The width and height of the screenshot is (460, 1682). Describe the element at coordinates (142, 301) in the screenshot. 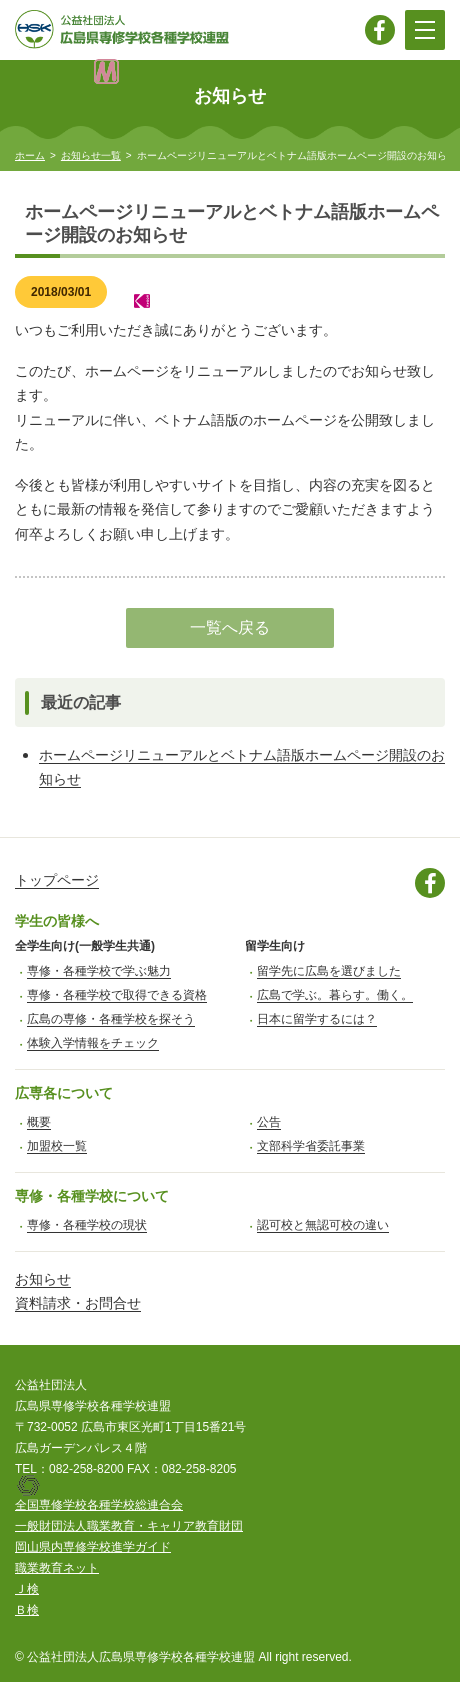

I see `Kodak brand logo` at that location.